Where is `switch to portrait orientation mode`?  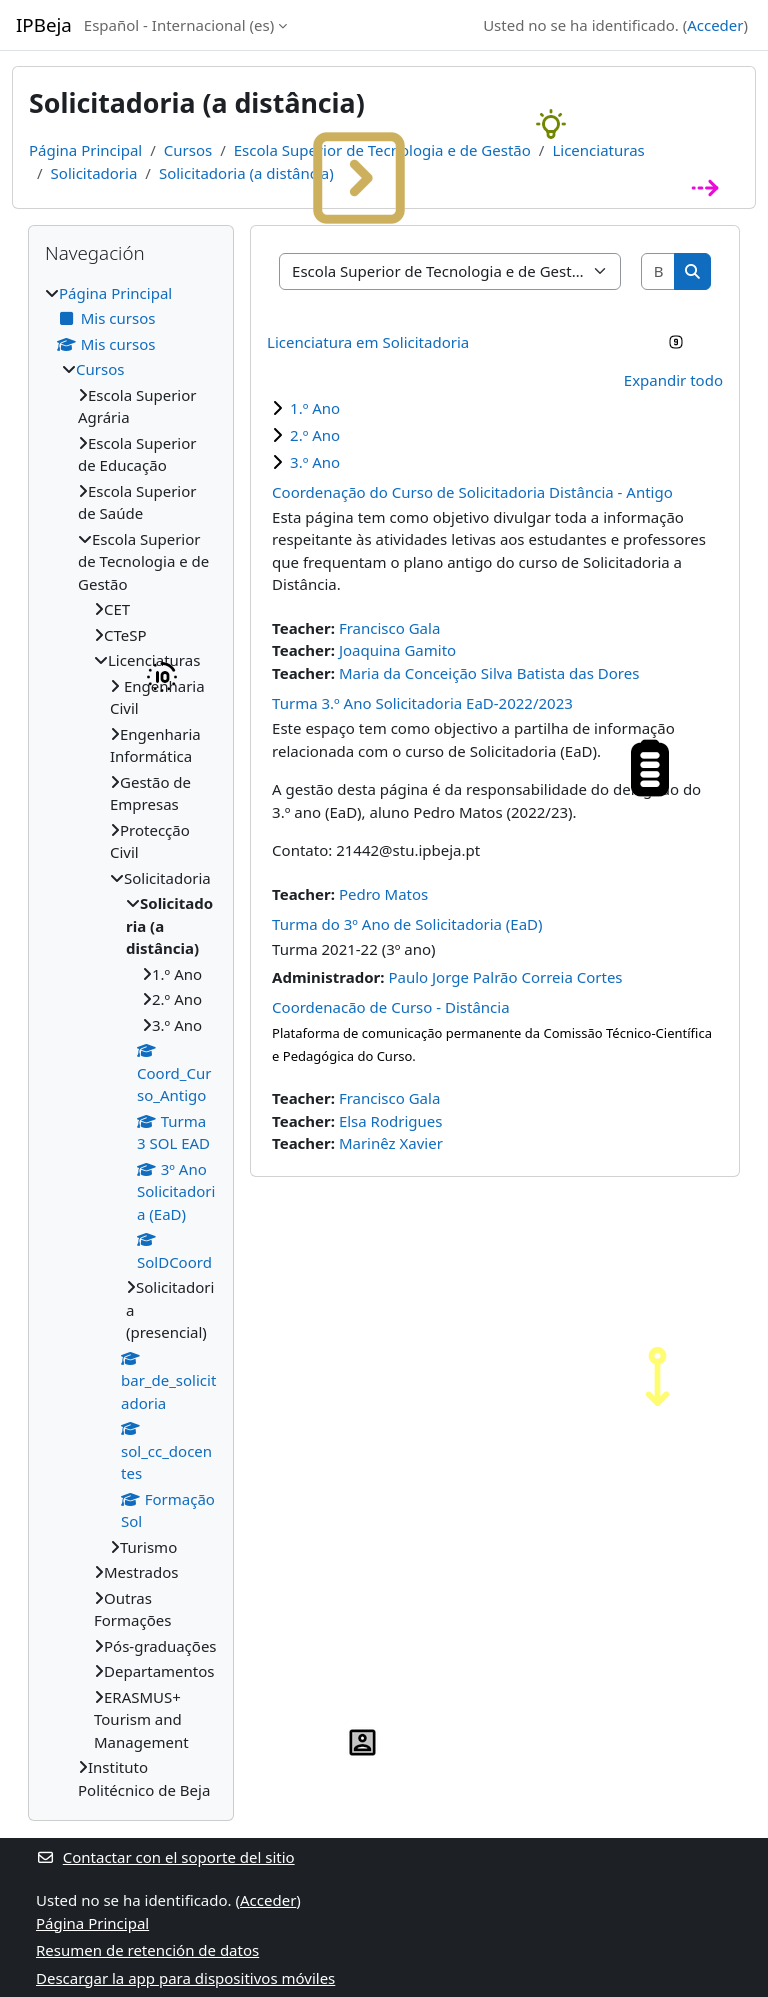
switch to portrait orientation mode is located at coordinates (362, 1742).